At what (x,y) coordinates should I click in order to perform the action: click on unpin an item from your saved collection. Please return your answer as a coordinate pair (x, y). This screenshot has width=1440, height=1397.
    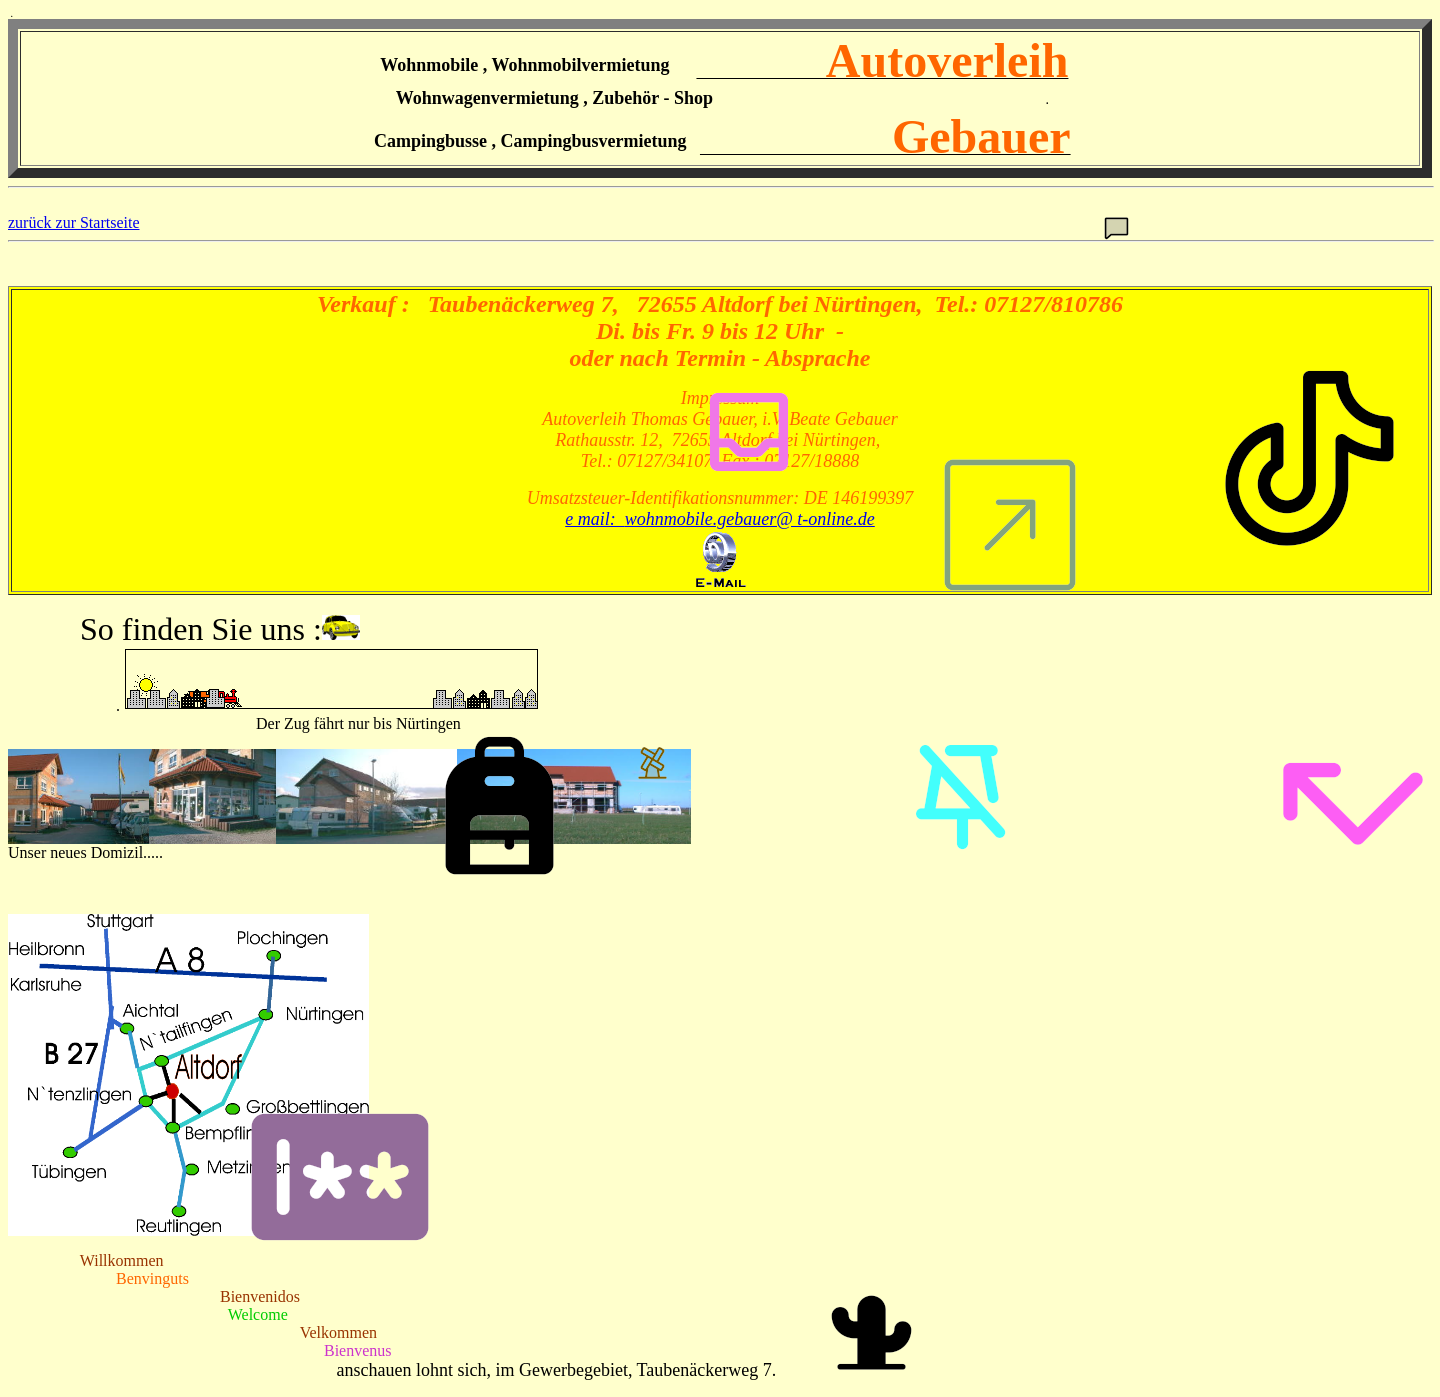
    Looking at the image, I should click on (962, 791).